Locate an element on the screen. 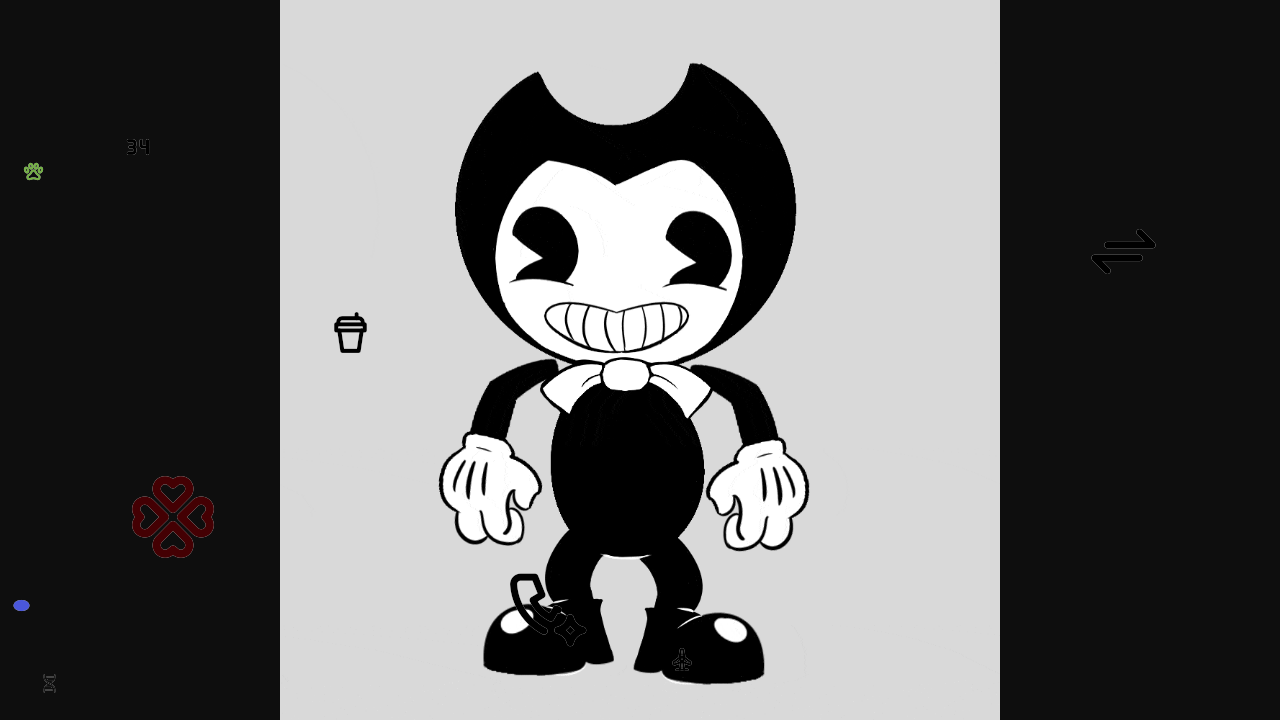 The width and height of the screenshot is (1280, 720). indicates item number 34 in a list or sequence is located at coordinates (138, 147).